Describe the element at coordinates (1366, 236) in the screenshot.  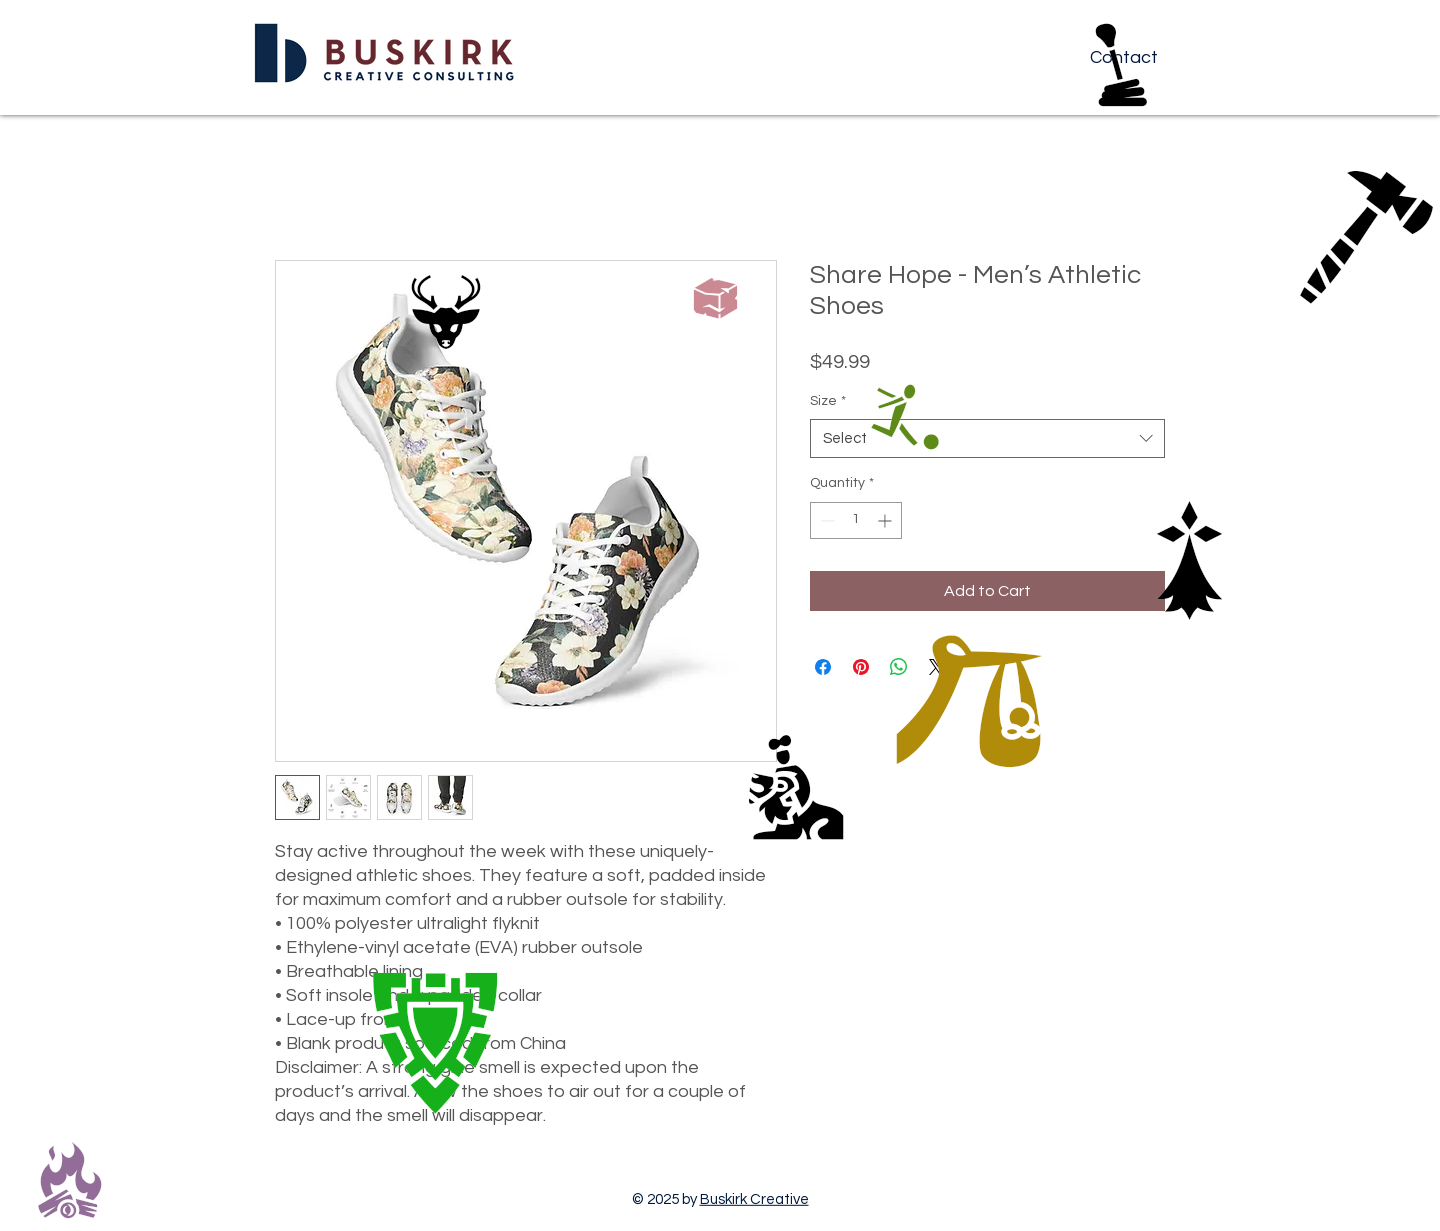
I see `access building or construction tools` at that location.